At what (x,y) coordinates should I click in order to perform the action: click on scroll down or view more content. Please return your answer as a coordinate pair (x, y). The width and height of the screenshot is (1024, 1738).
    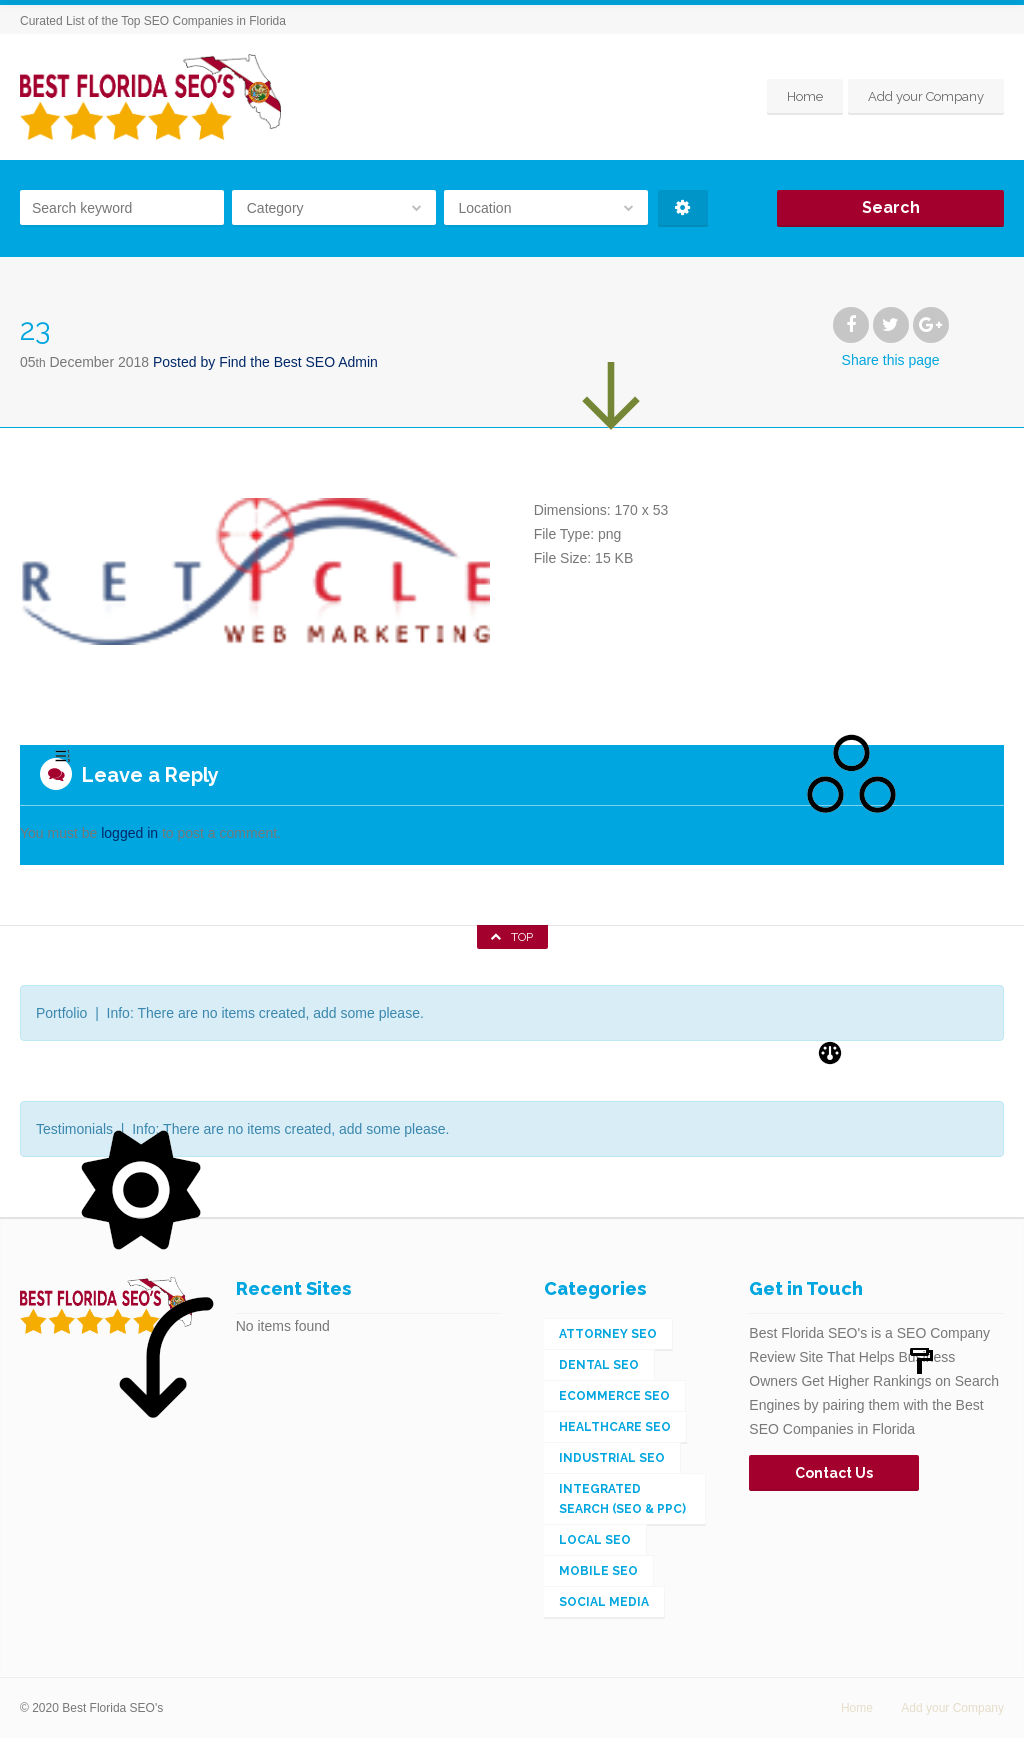
    Looking at the image, I should click on (611, 396).